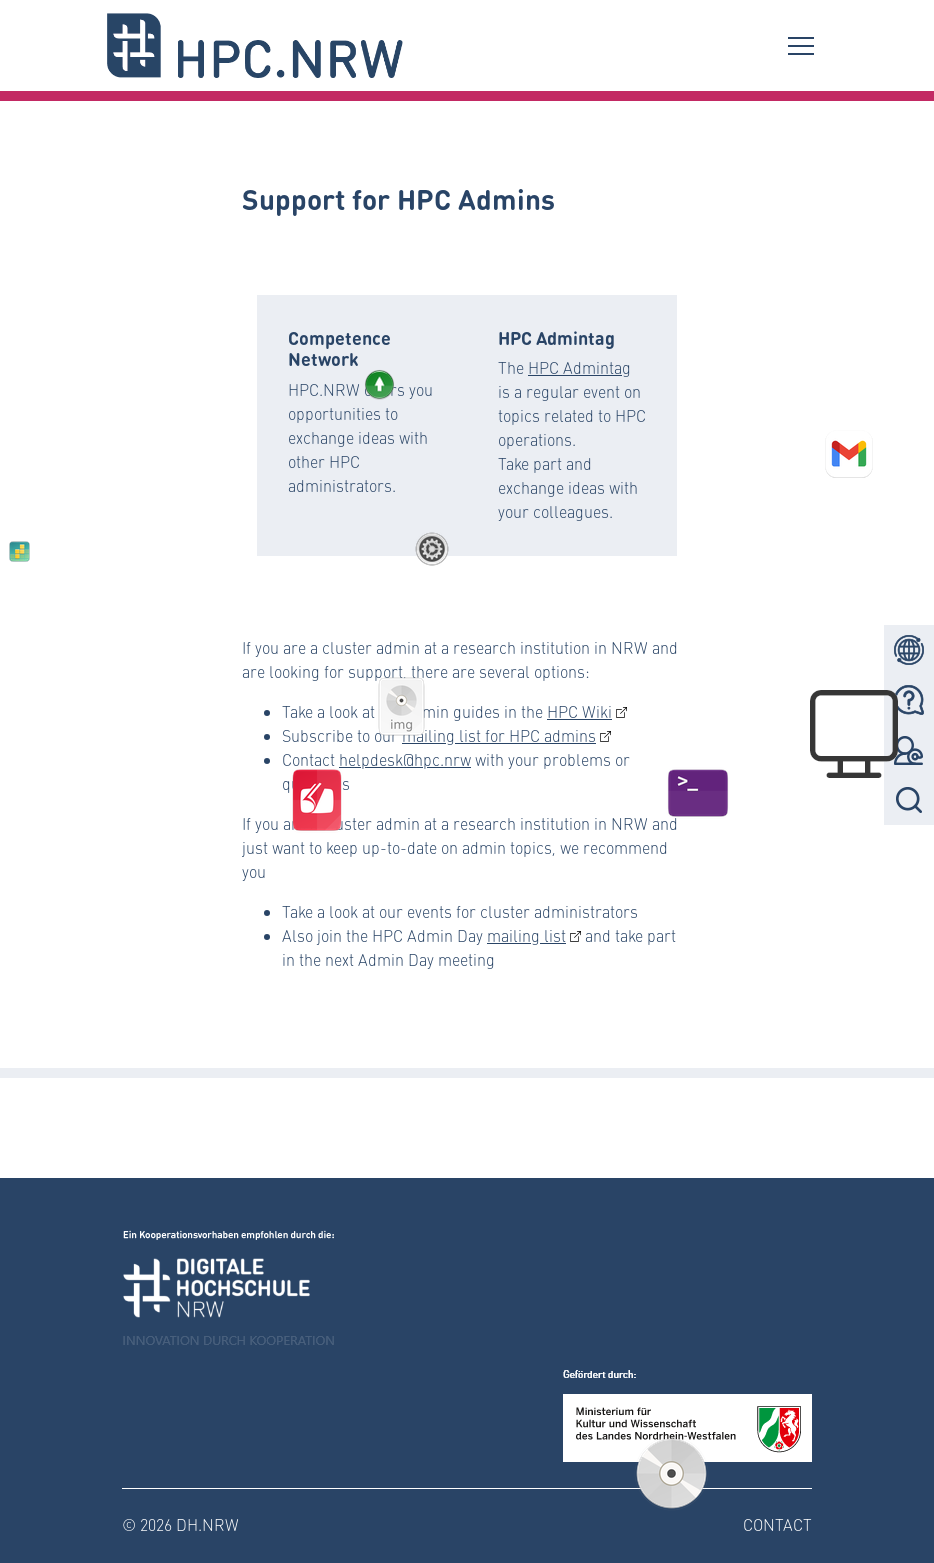  Describe the element at coordinates (432, 549) in the screenshot. I see `view or edit document properties` at that location.